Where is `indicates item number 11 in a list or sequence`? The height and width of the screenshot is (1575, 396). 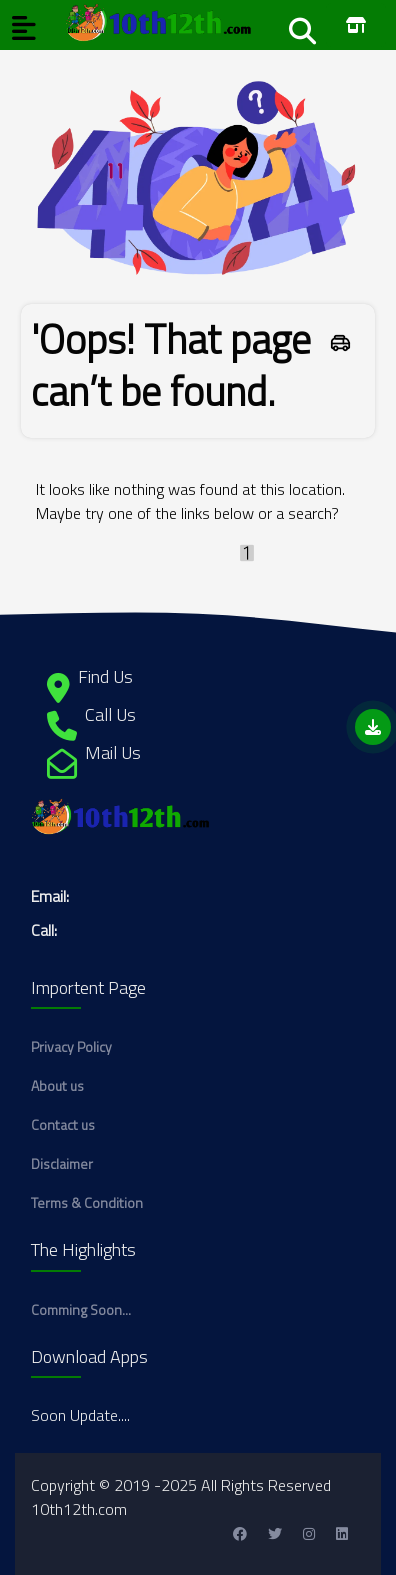 indicates item number 11 in a list or sequence is located at coordinates (116, 171).